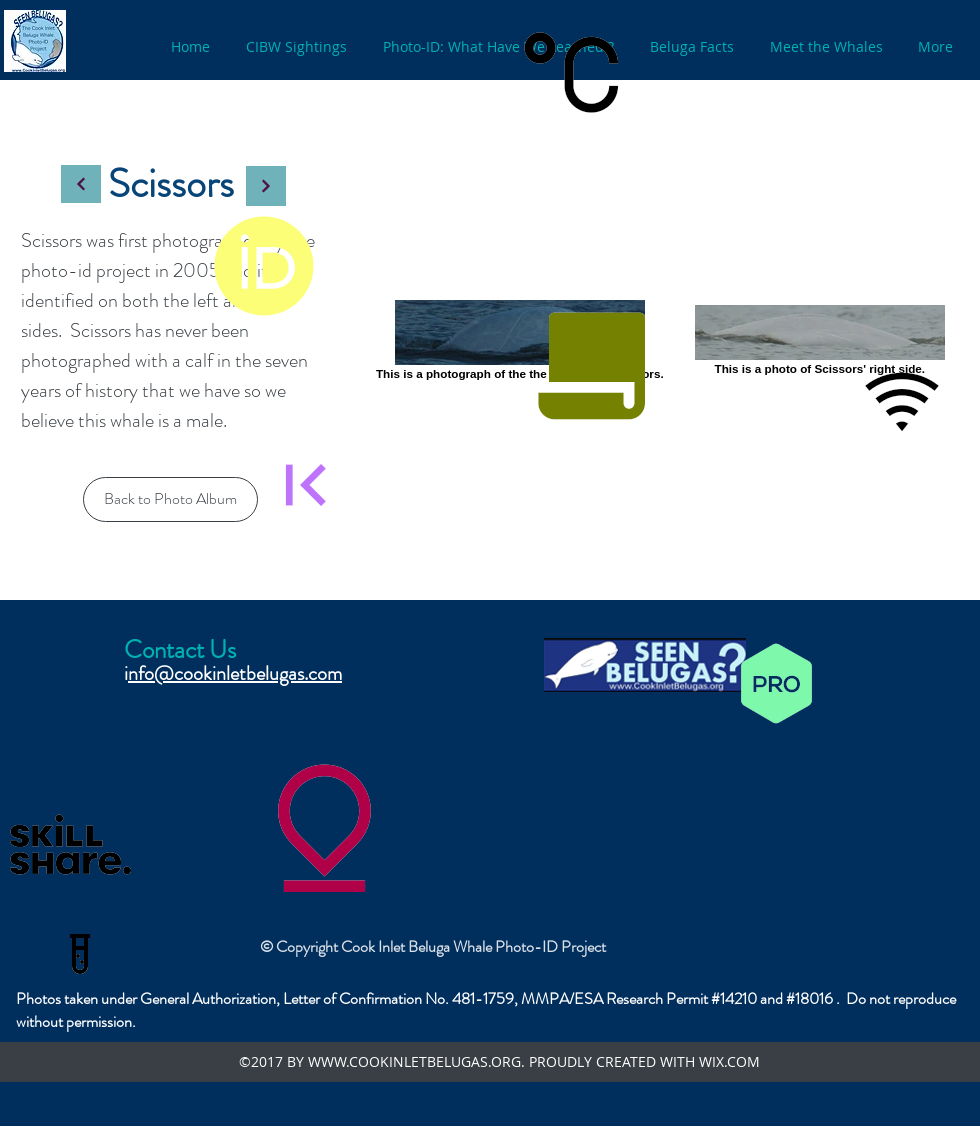 The image size is (980, 1126). I want to click on indicates wireless network connection status, so click(902, 402).